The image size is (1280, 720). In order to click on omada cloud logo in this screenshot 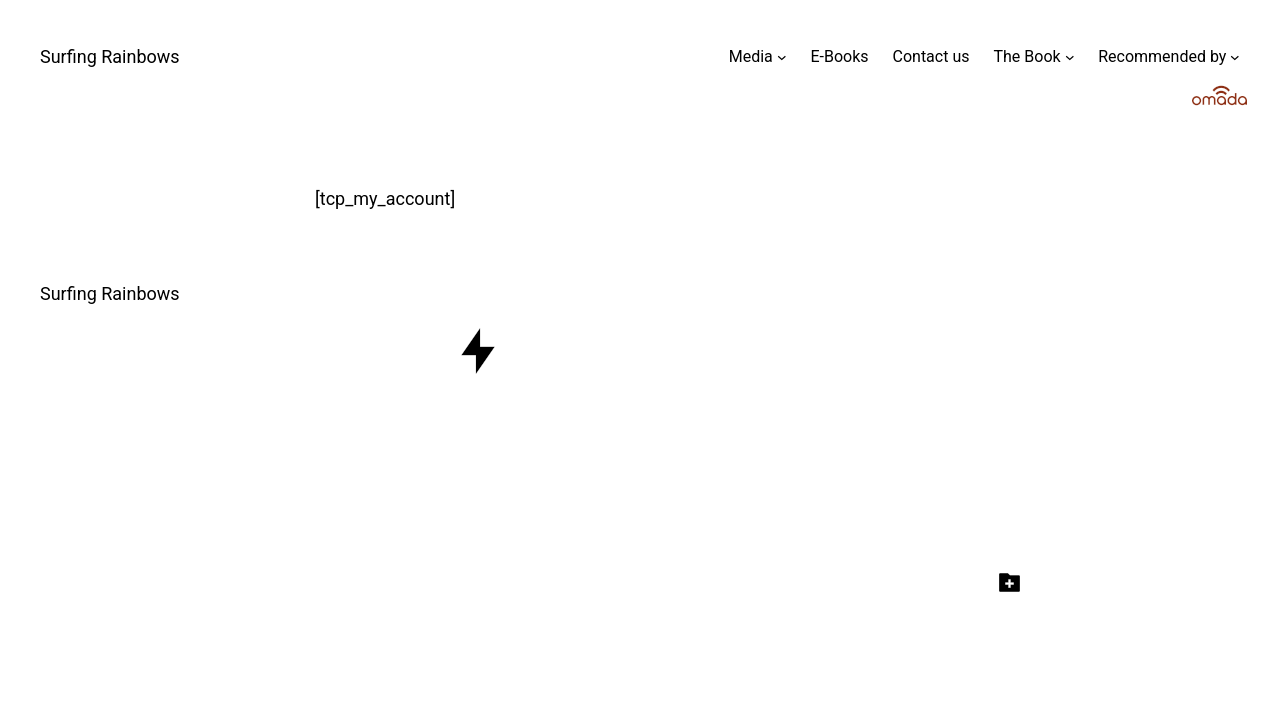, I will do `click(1219, 95)`.